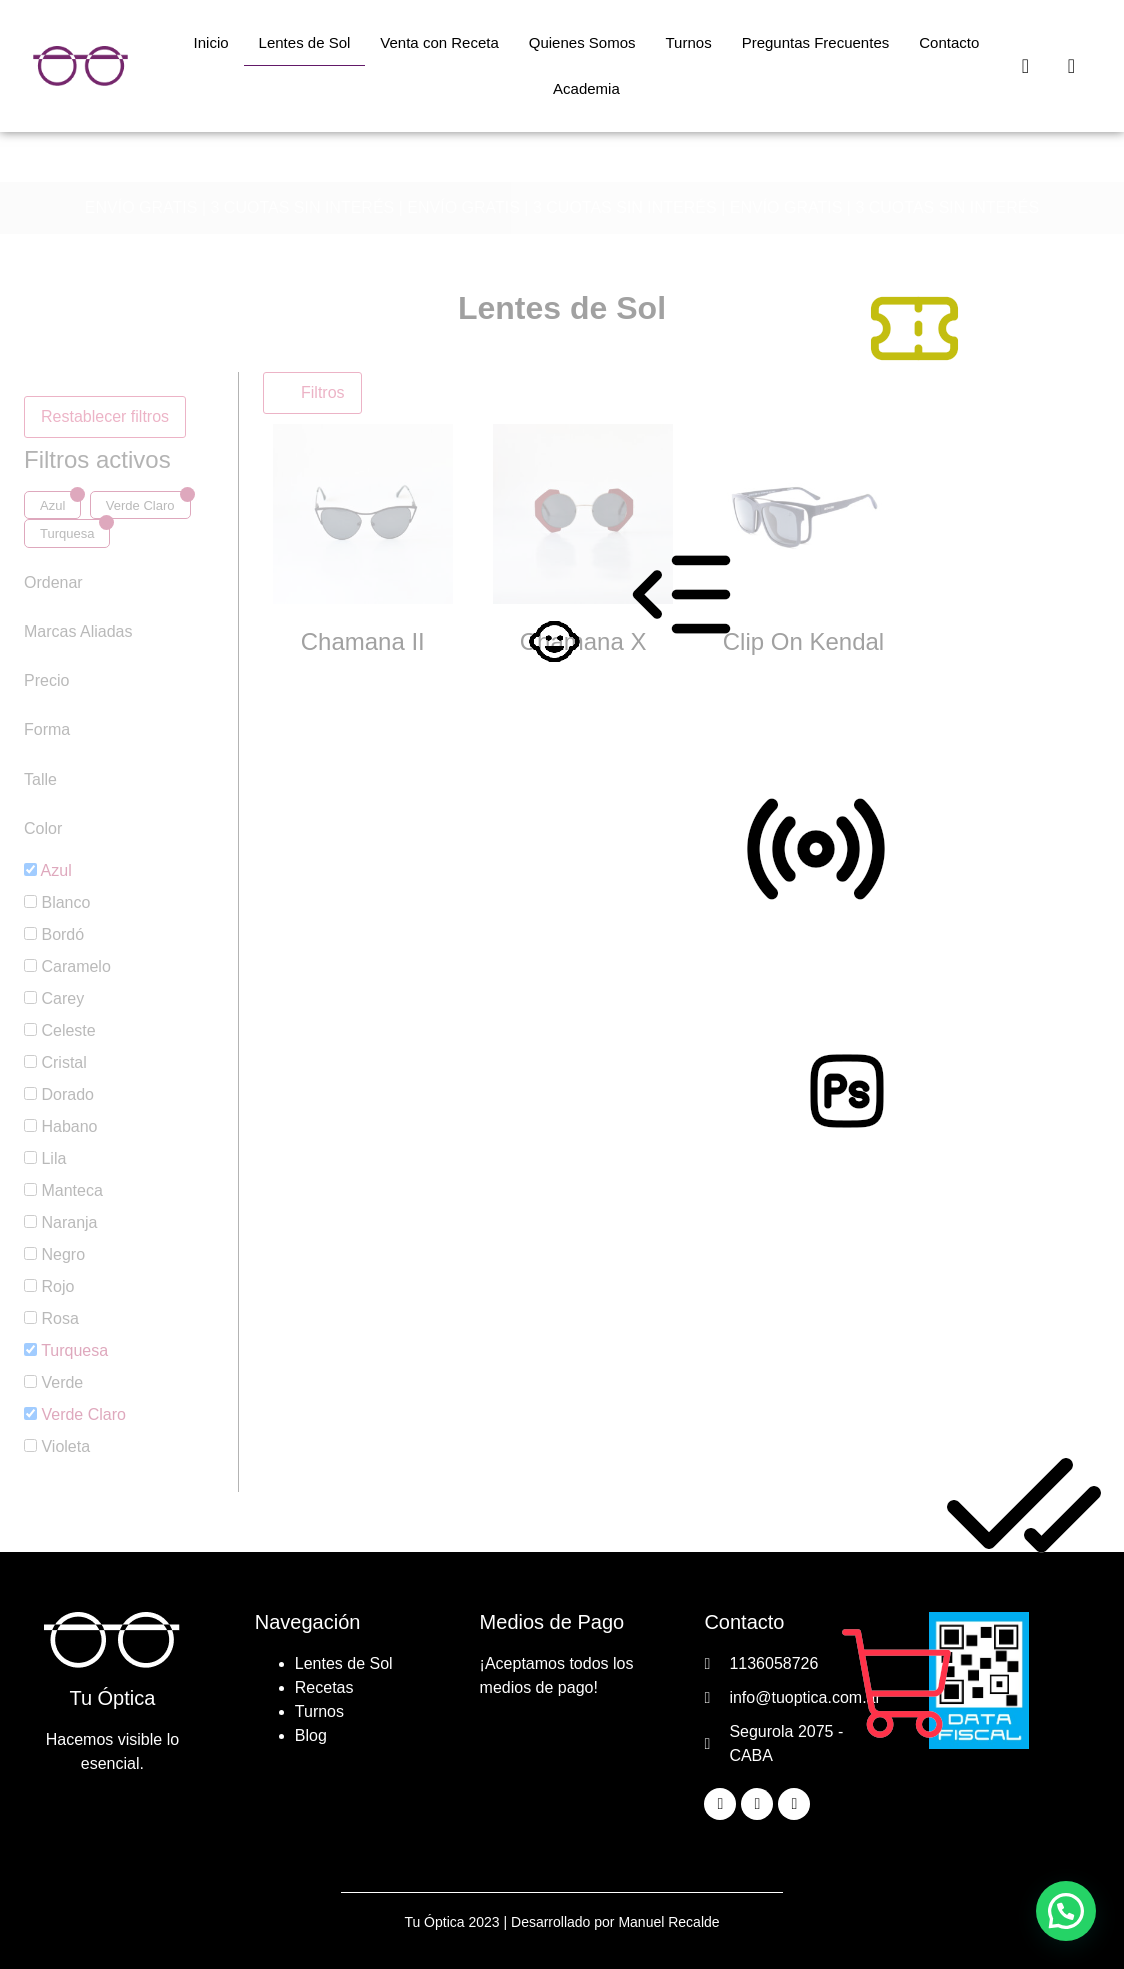  What do you see at coordinates (914, 328) in the screenshot?
I see `view your tickets or passes` at bounding box center [914, 328].